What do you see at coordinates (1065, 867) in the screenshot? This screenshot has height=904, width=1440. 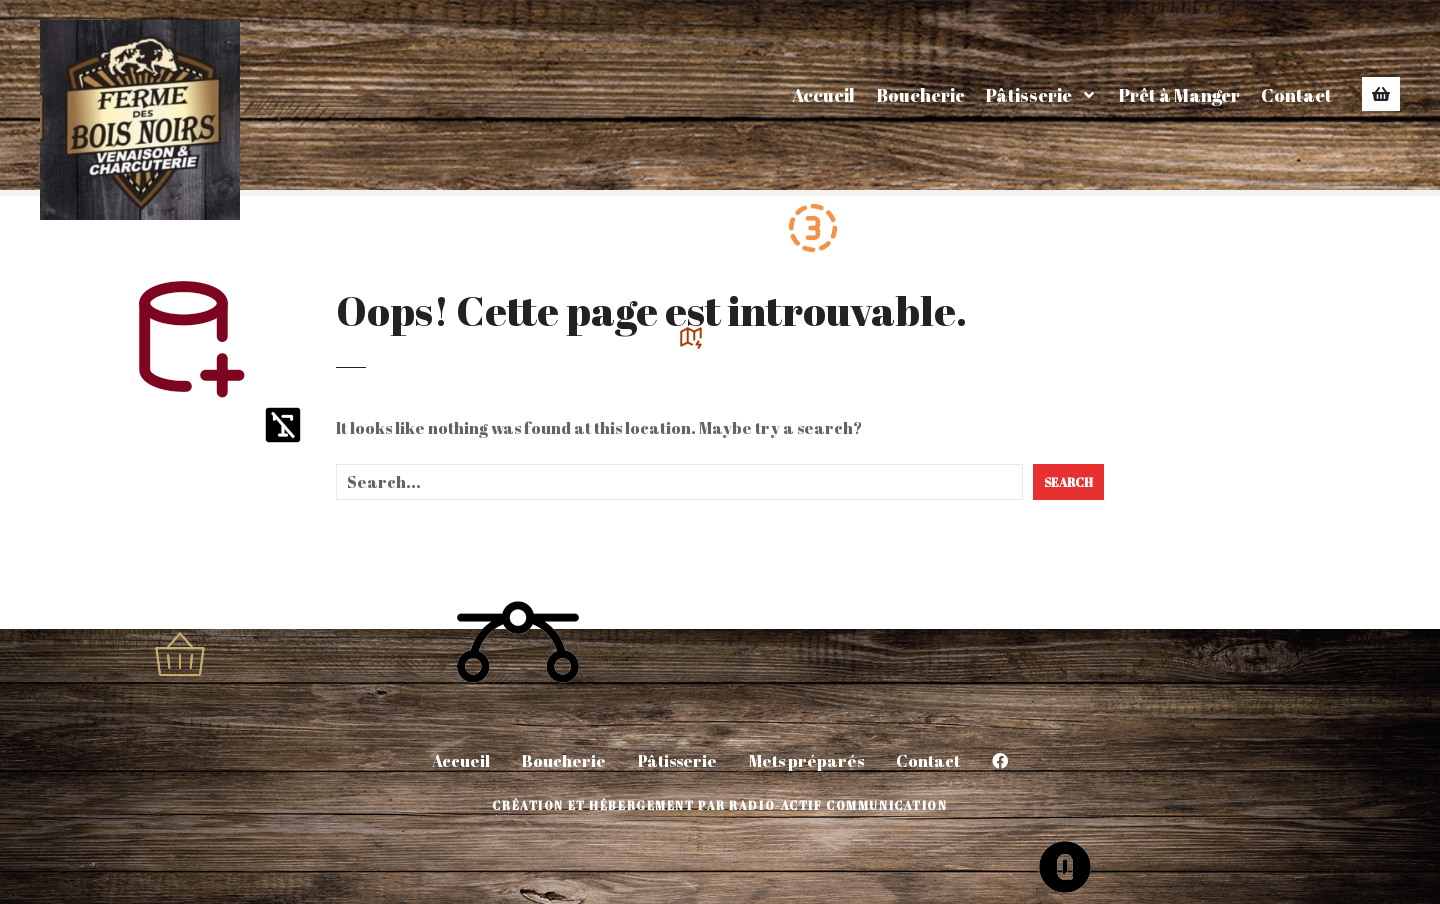 I see `indicates a "Q" category or label` at bounding box center [1065, 867].